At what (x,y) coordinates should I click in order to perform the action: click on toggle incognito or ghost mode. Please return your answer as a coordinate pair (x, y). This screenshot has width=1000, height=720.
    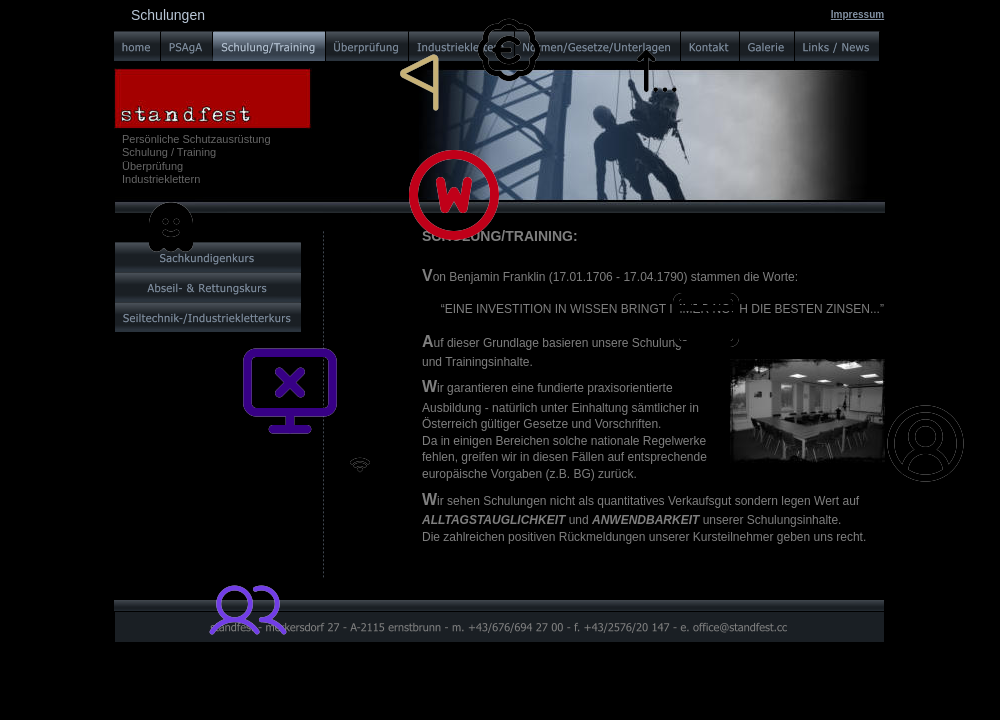
    Looking at the image, I should click on (171, 227).